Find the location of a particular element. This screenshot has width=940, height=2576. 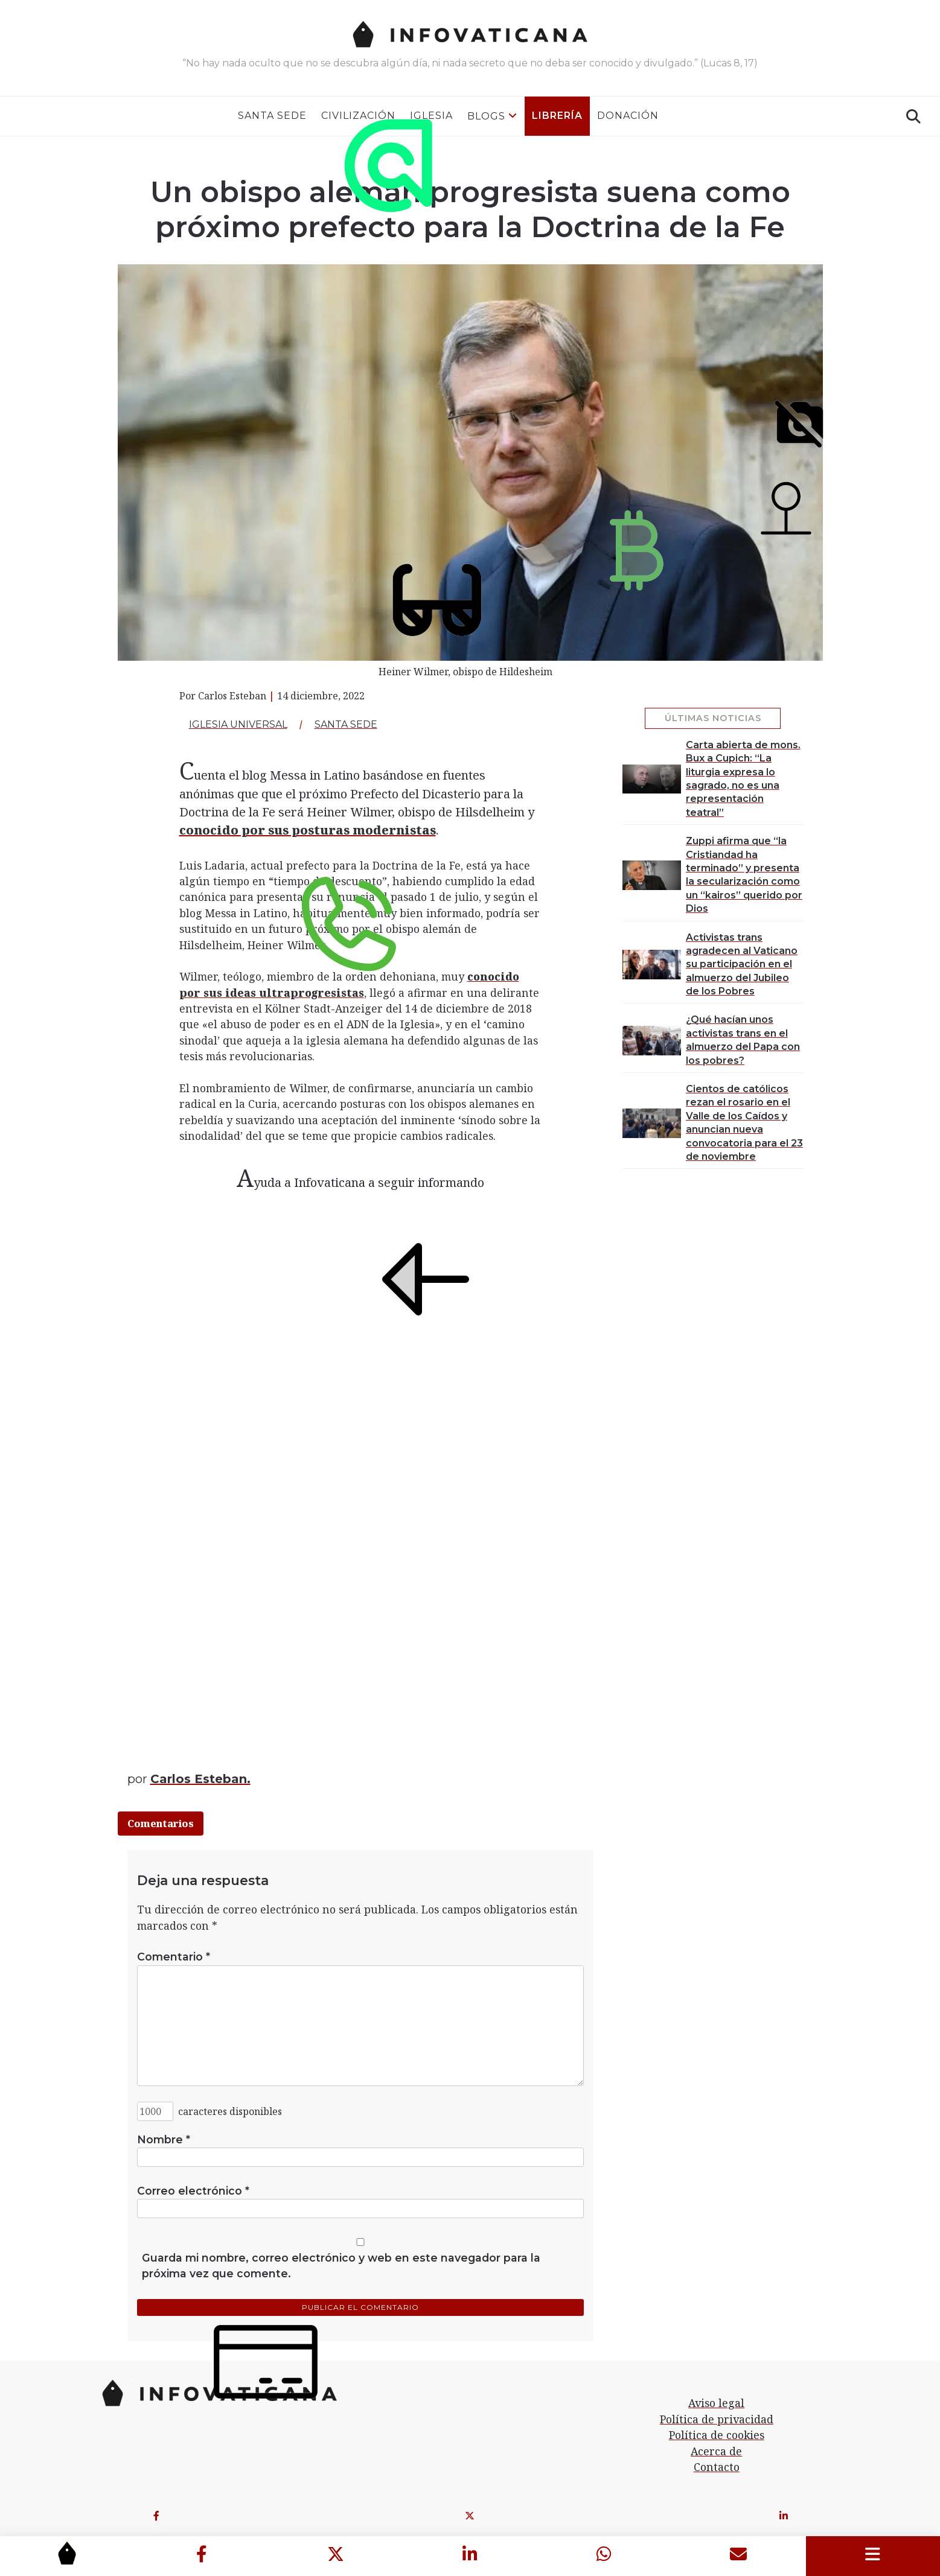

make a phone call is located at coordinates (351, 922).